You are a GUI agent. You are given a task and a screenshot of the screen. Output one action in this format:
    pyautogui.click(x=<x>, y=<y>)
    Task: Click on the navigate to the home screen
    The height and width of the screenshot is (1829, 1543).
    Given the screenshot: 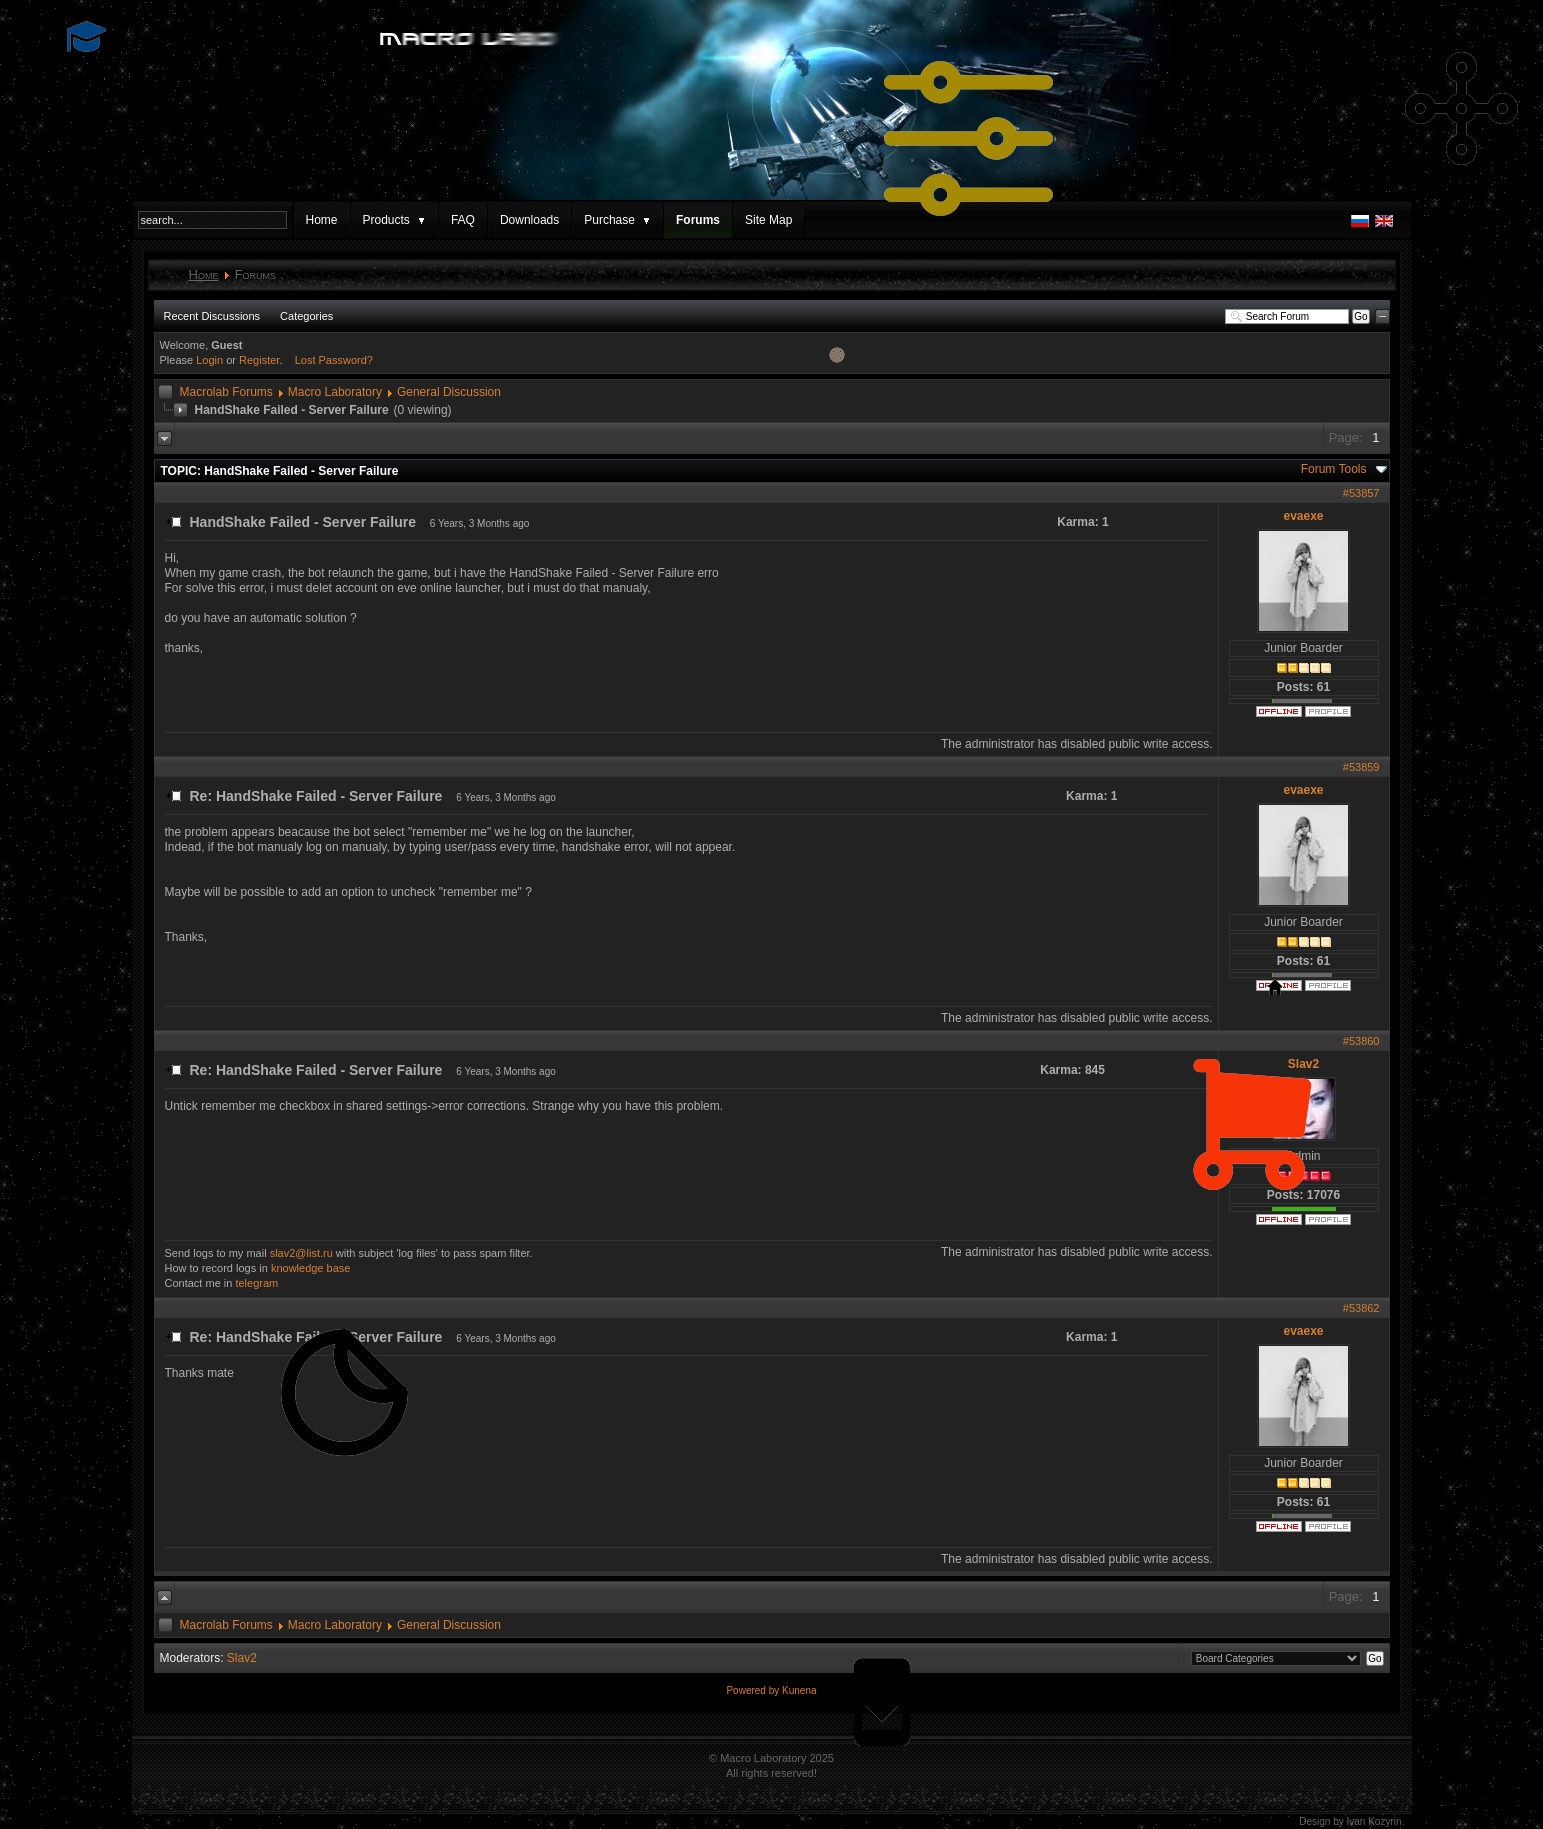 What is the action you would take?
    pyautogui.click(x=1275, y=987)
    